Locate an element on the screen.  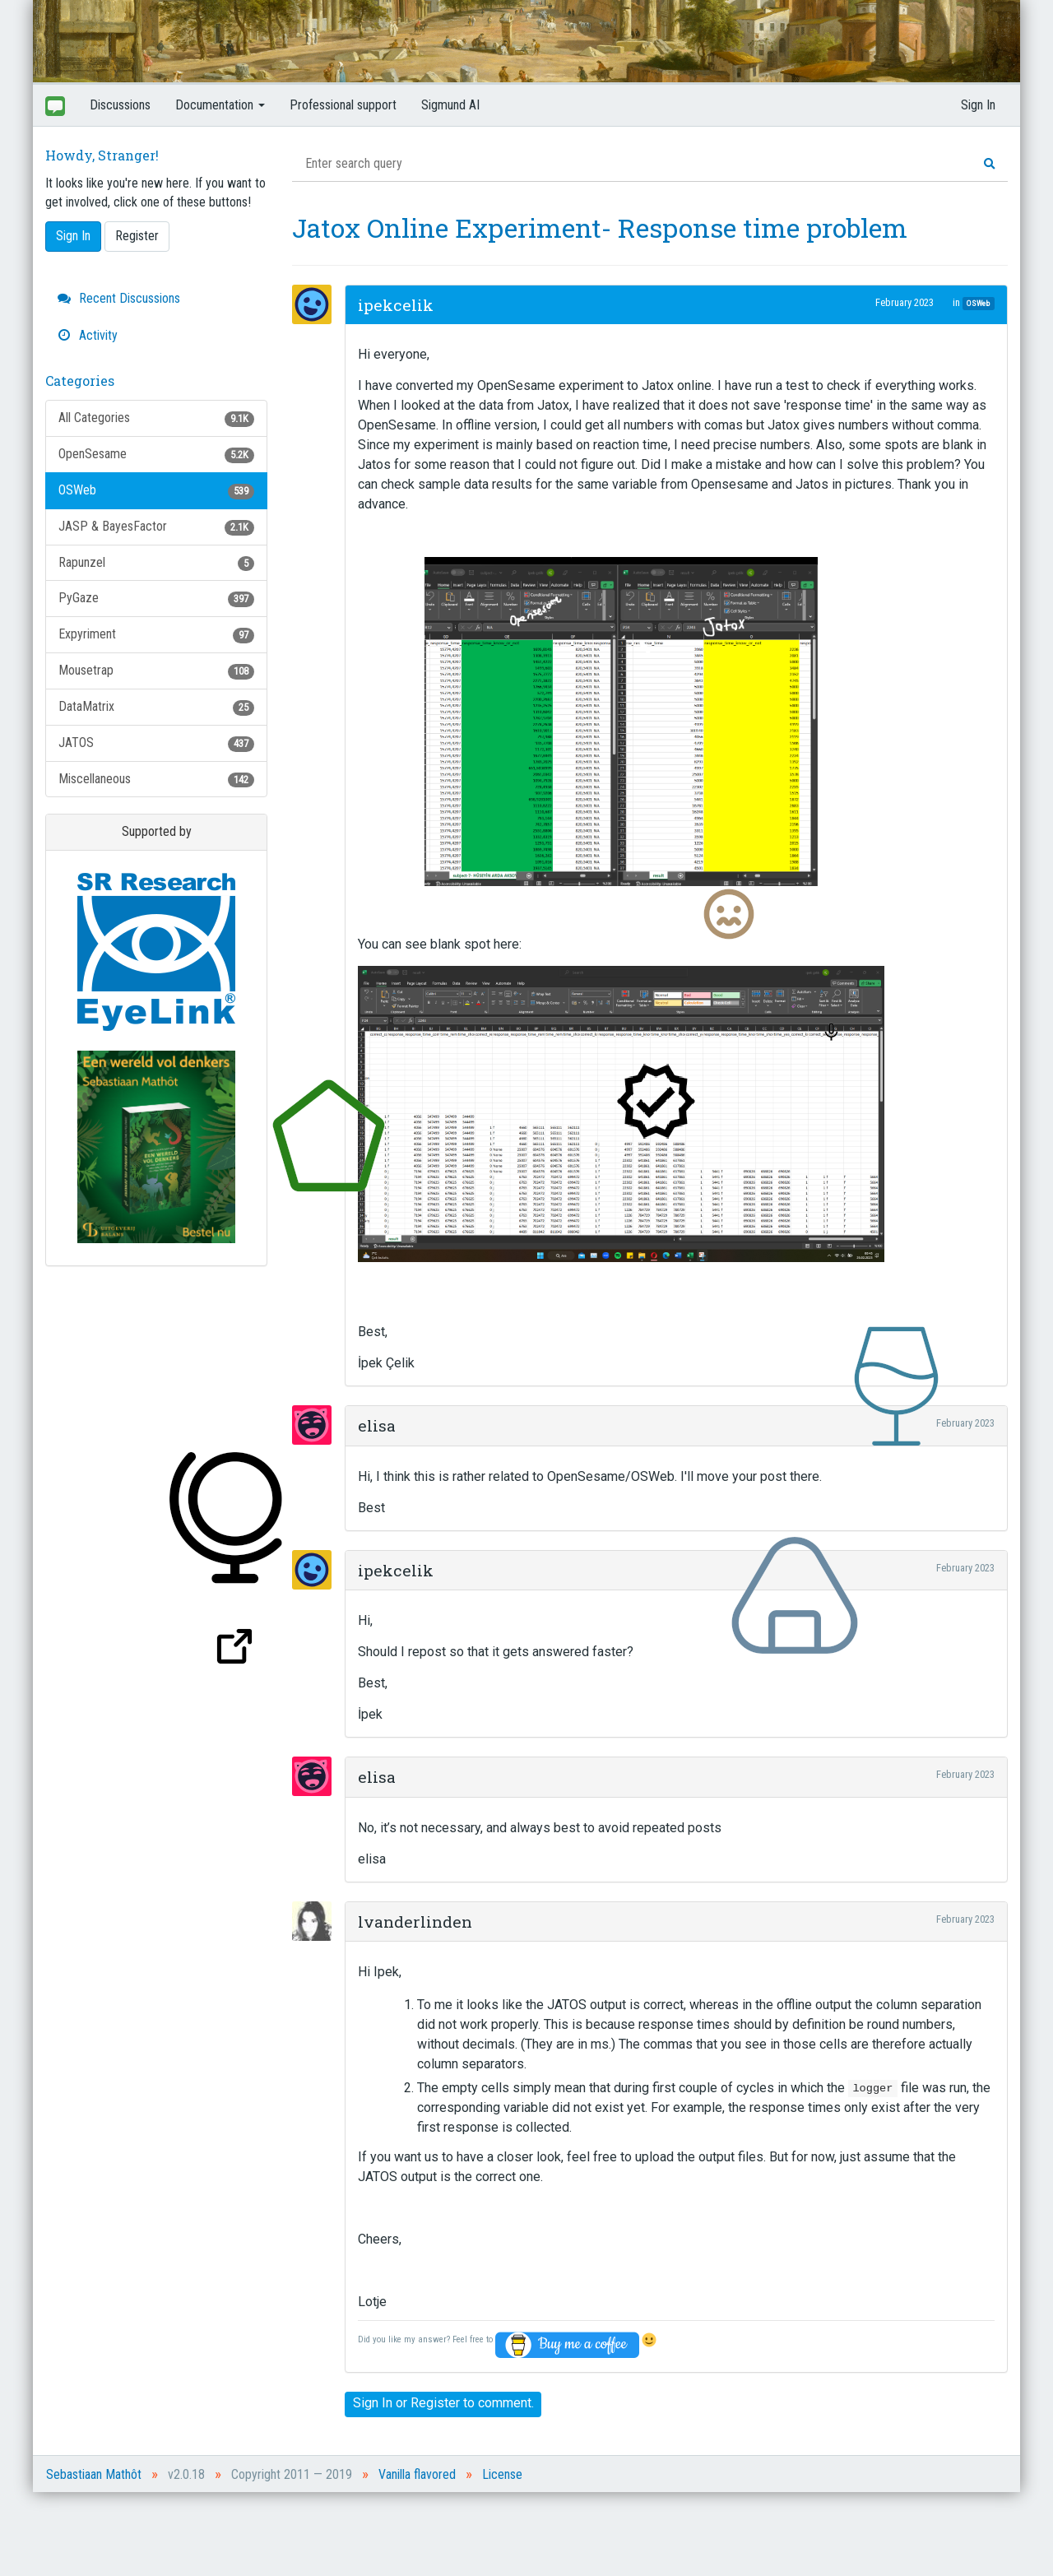
indicates a verified account or profile is located at coordinates (656, 1101).